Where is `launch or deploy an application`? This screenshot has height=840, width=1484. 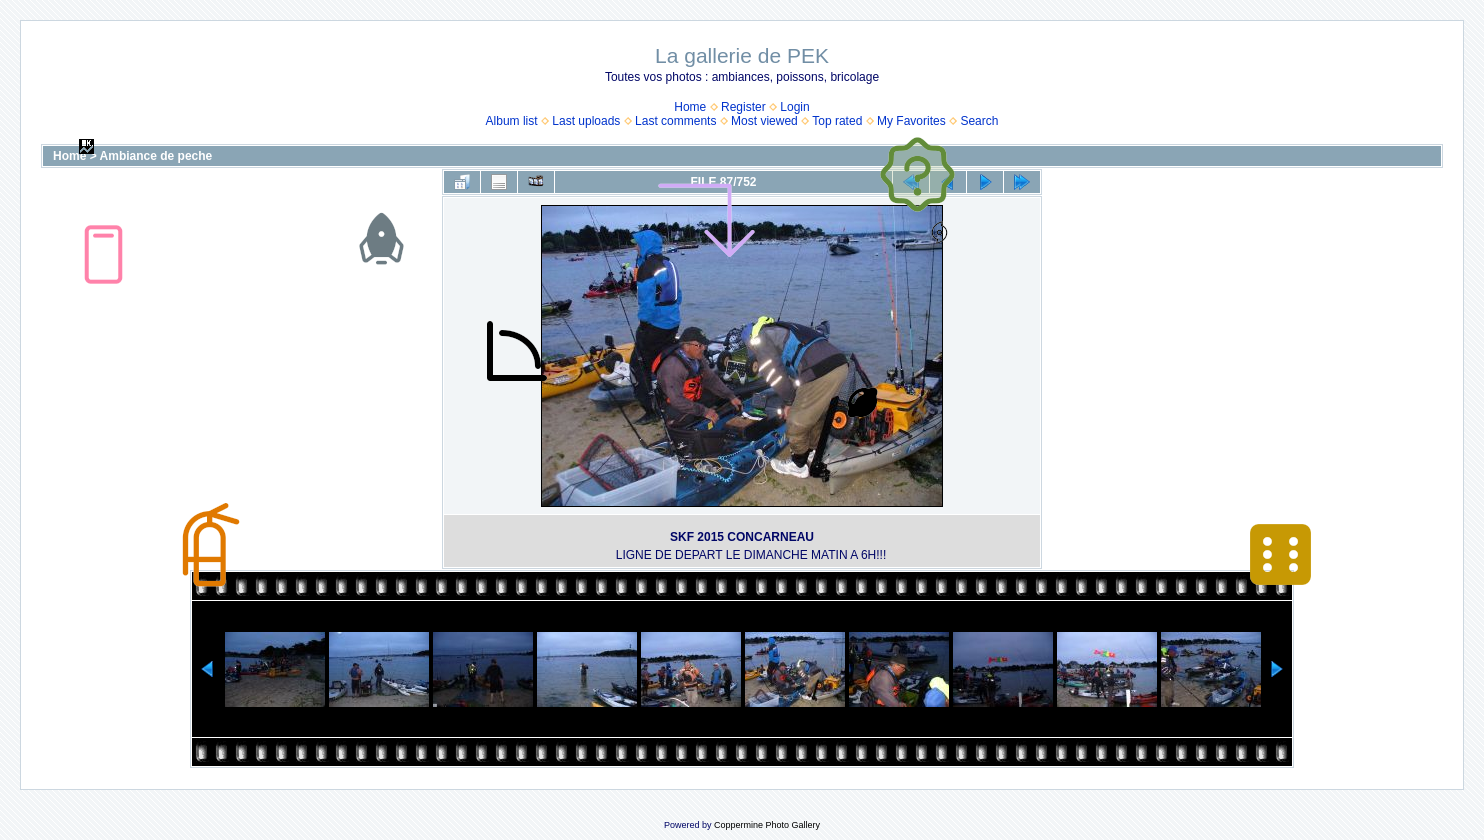 launch or deploy an application is located at coordinates (381, 240).